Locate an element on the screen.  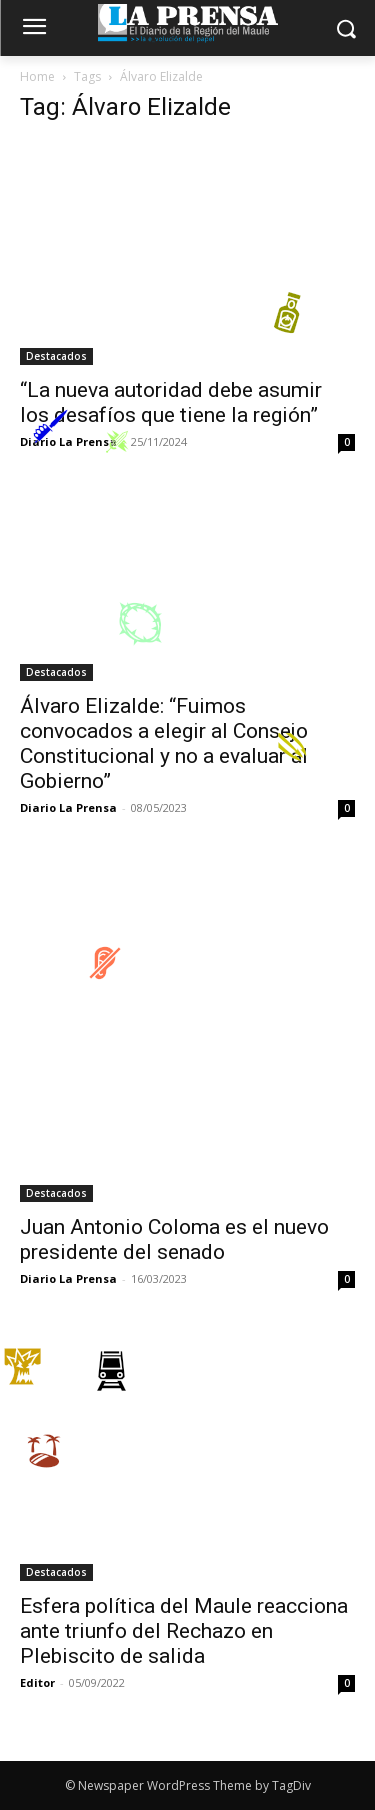
select ketchup as a condiment option is located at coordinates (287, 312).